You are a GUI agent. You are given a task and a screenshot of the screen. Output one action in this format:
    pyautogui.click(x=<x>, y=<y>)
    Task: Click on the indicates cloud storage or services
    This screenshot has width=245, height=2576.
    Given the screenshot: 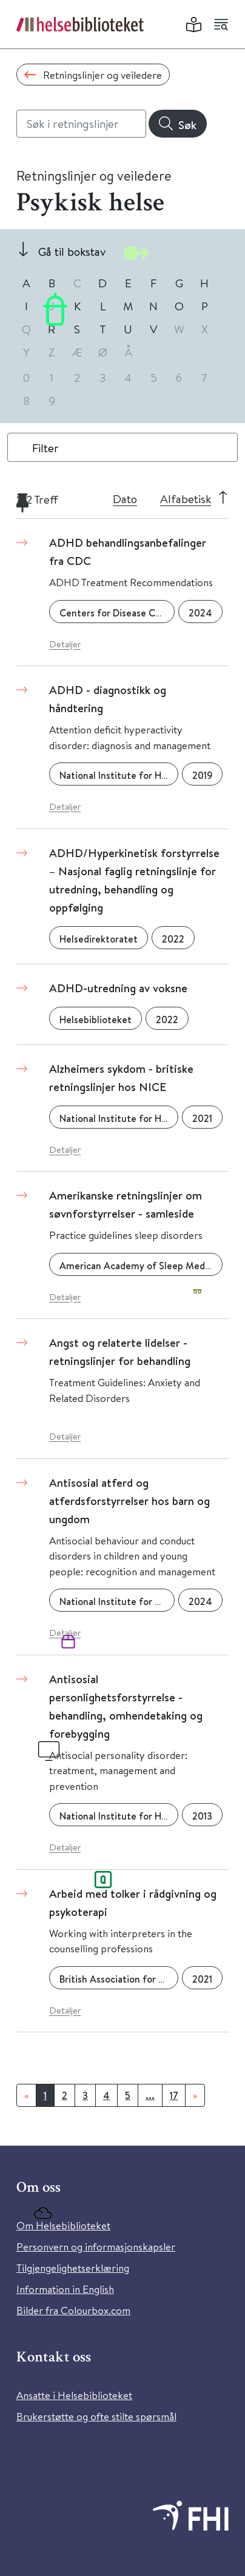 What is the action you would take?
    pyautogui.click(x=43, y=2213)
    